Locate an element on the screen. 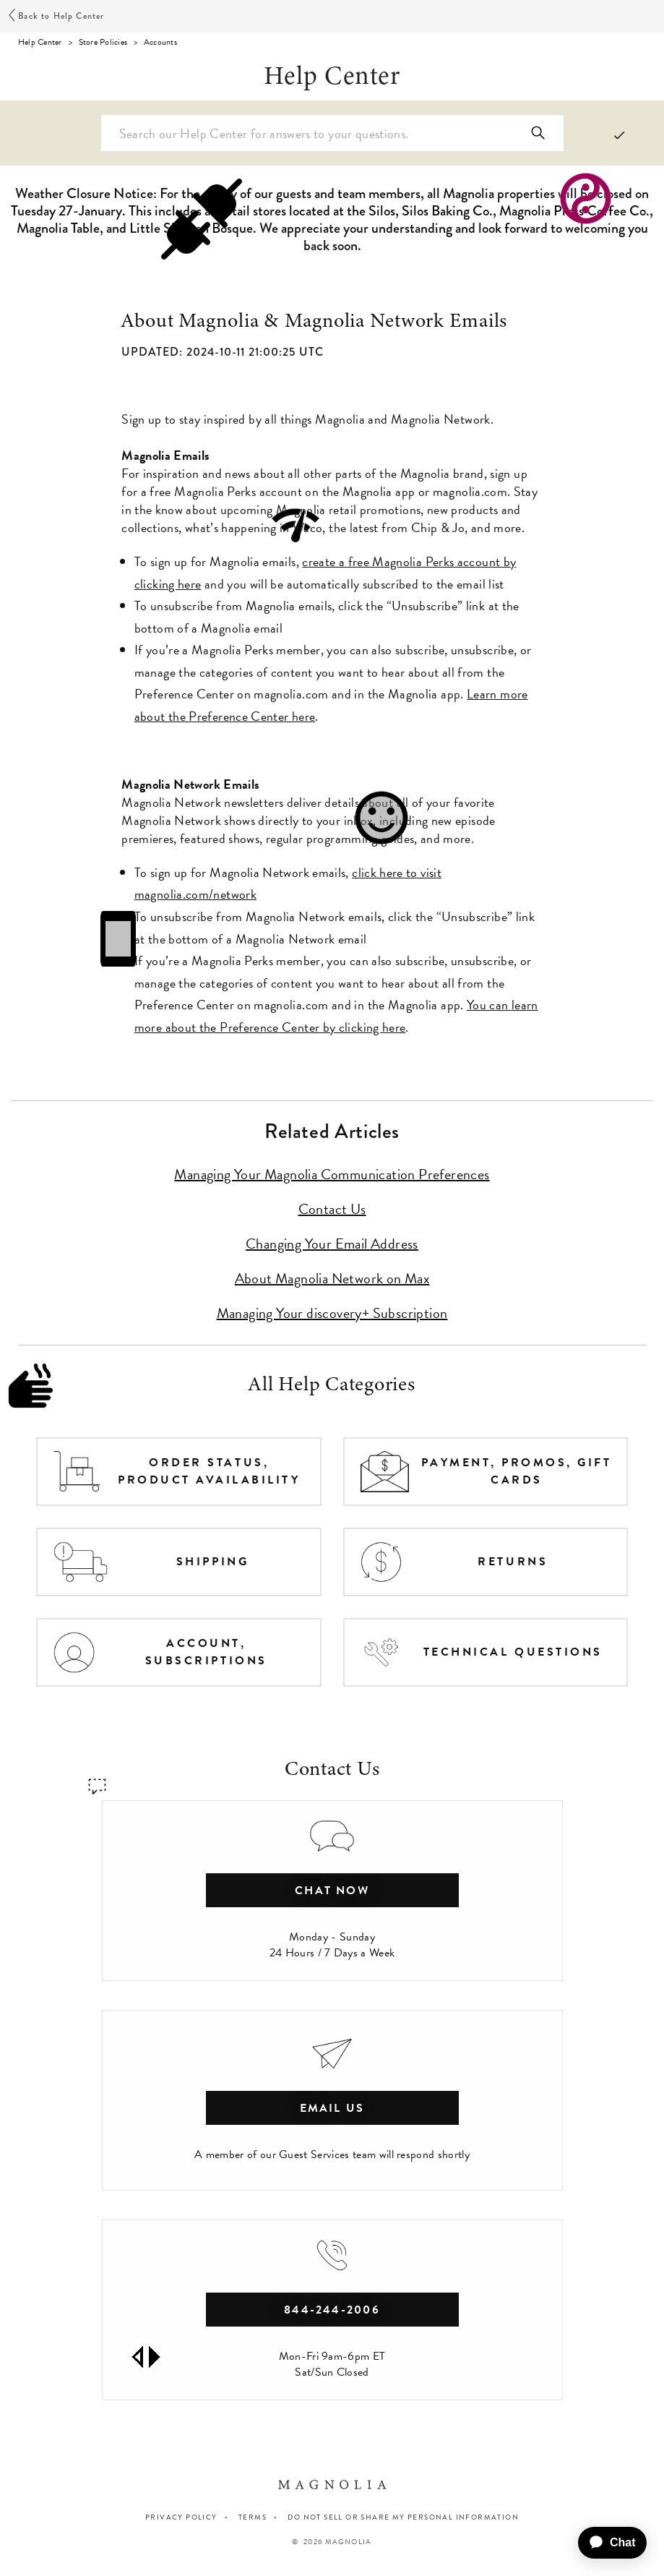 The image size is (664, 2576). check network connection speed is located at coordinates (296, 525).